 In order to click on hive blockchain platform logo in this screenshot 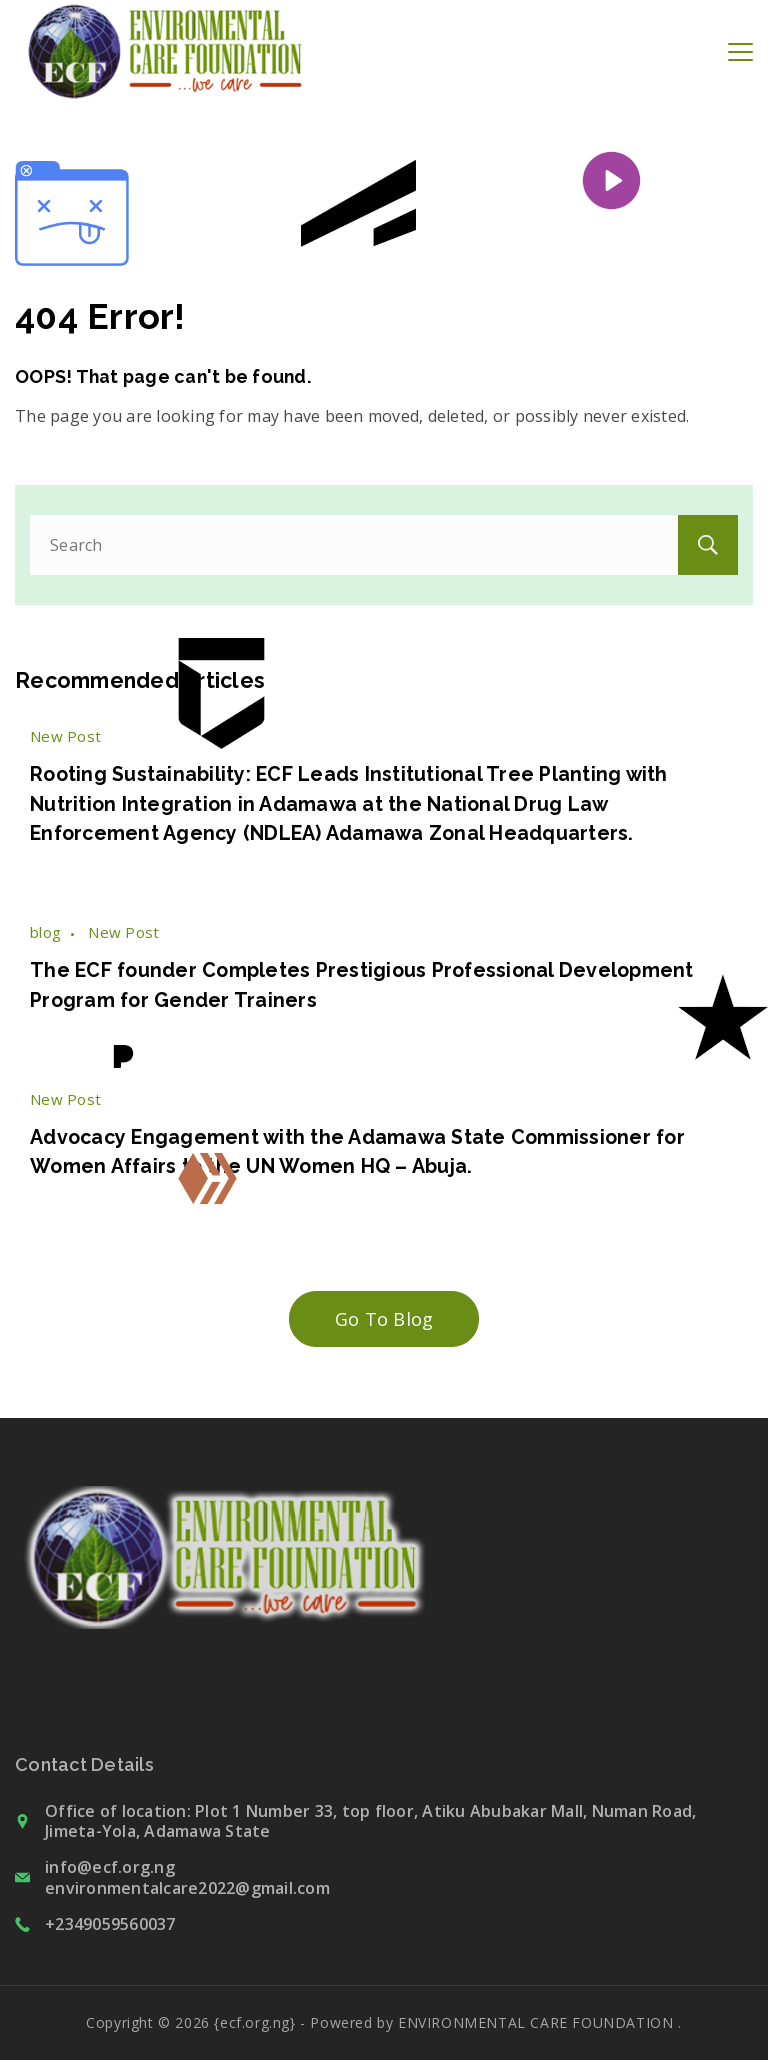, I will do `click(207, 1178)`.